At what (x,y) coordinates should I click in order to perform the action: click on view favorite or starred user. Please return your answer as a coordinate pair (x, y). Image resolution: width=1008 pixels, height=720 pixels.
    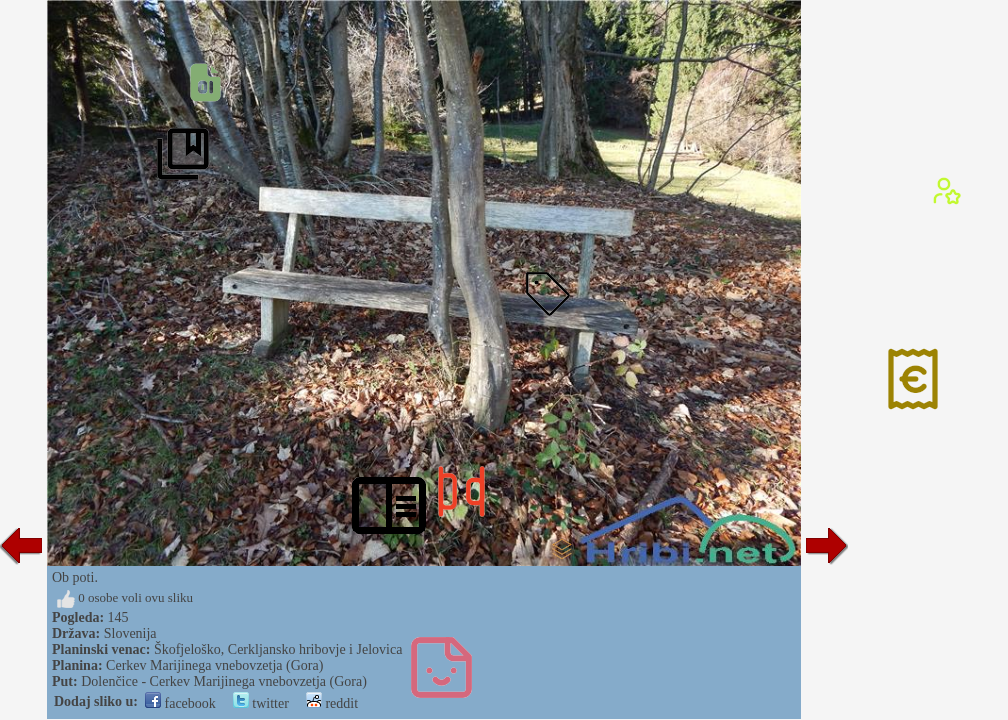
    Looking at the image, I should click on (946, 190).